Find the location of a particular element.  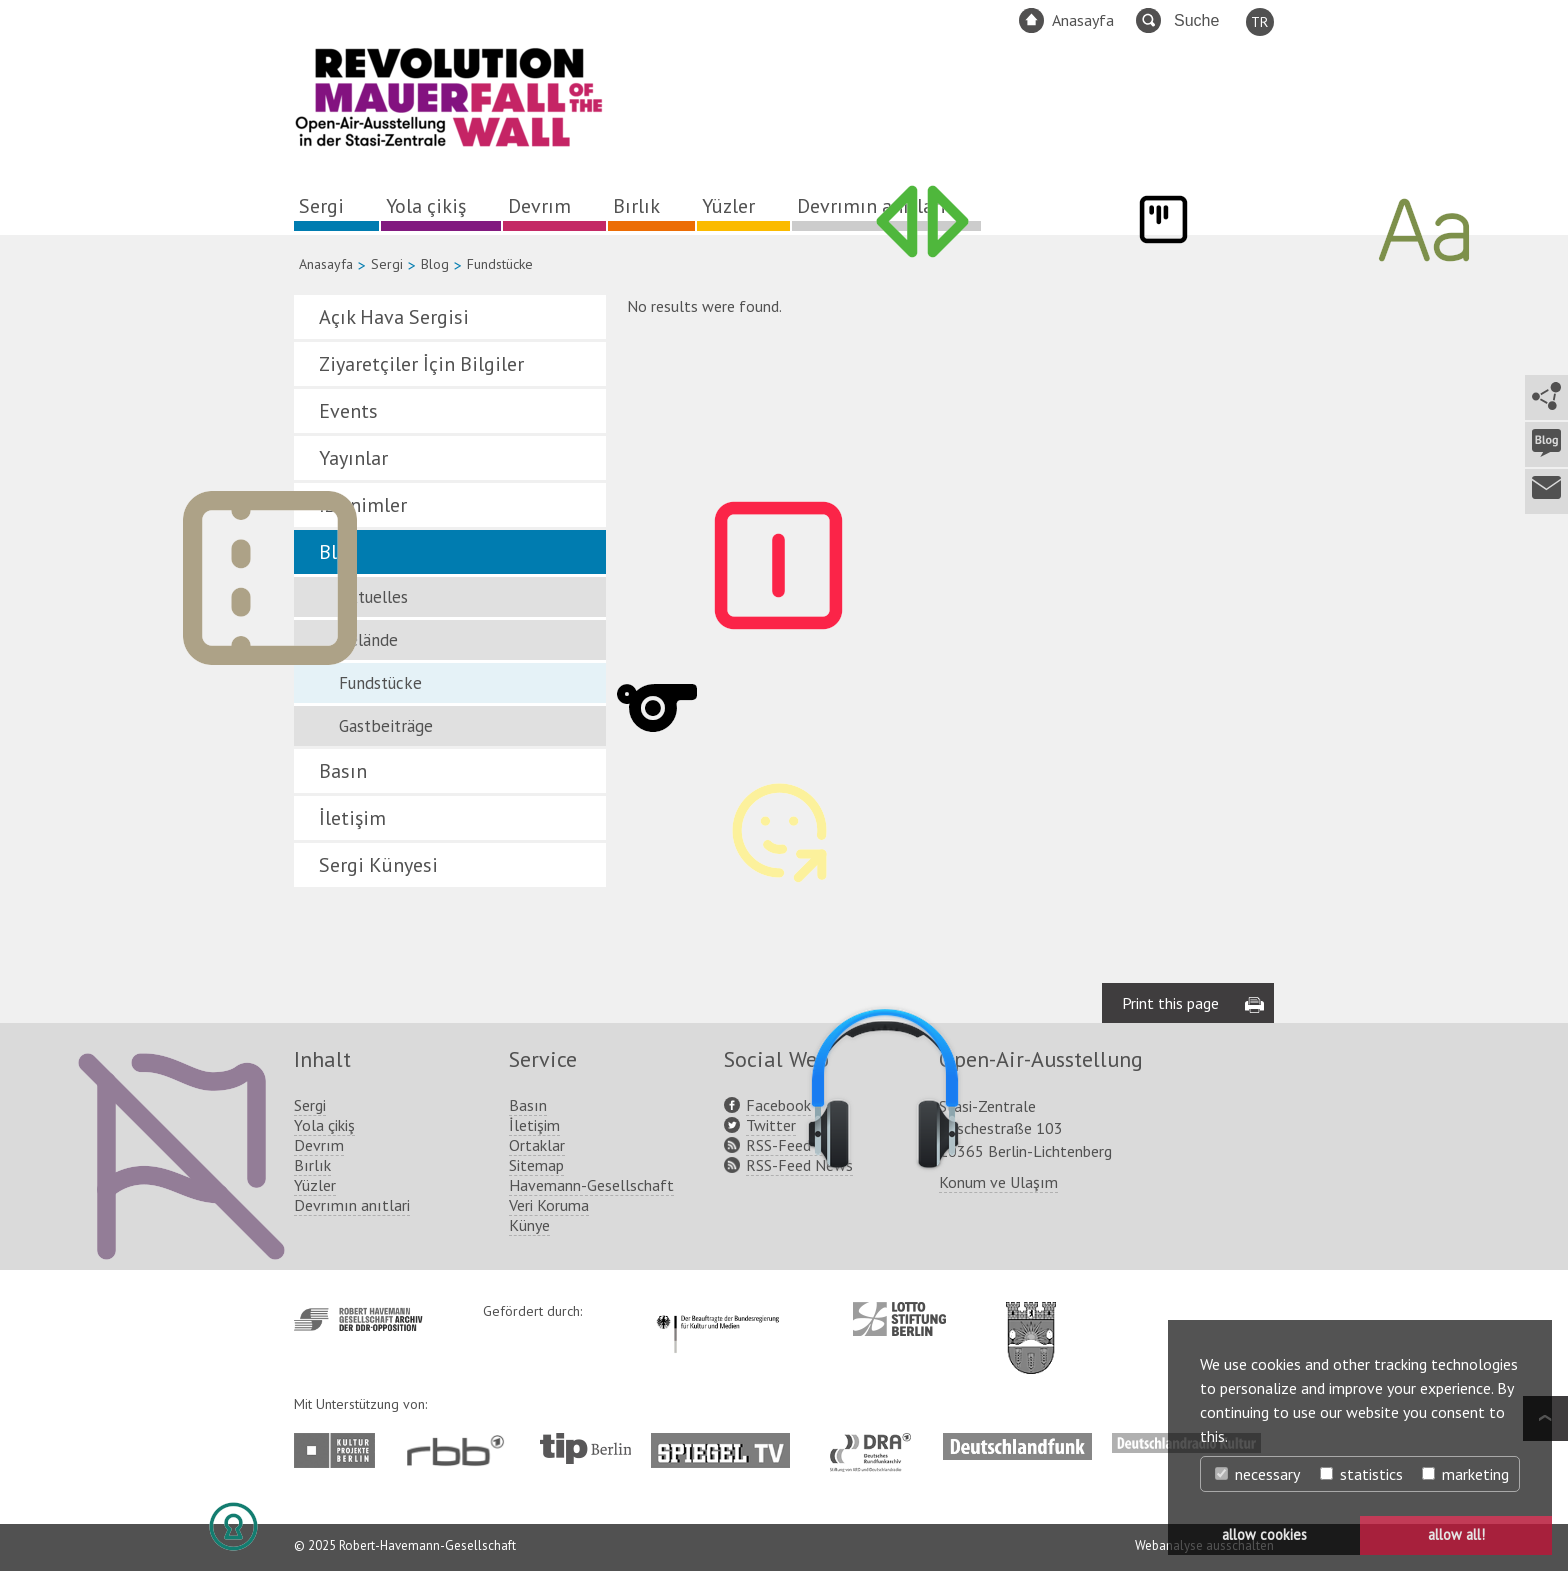

toggle sidebar panel off is located at coordinates (270, 578).